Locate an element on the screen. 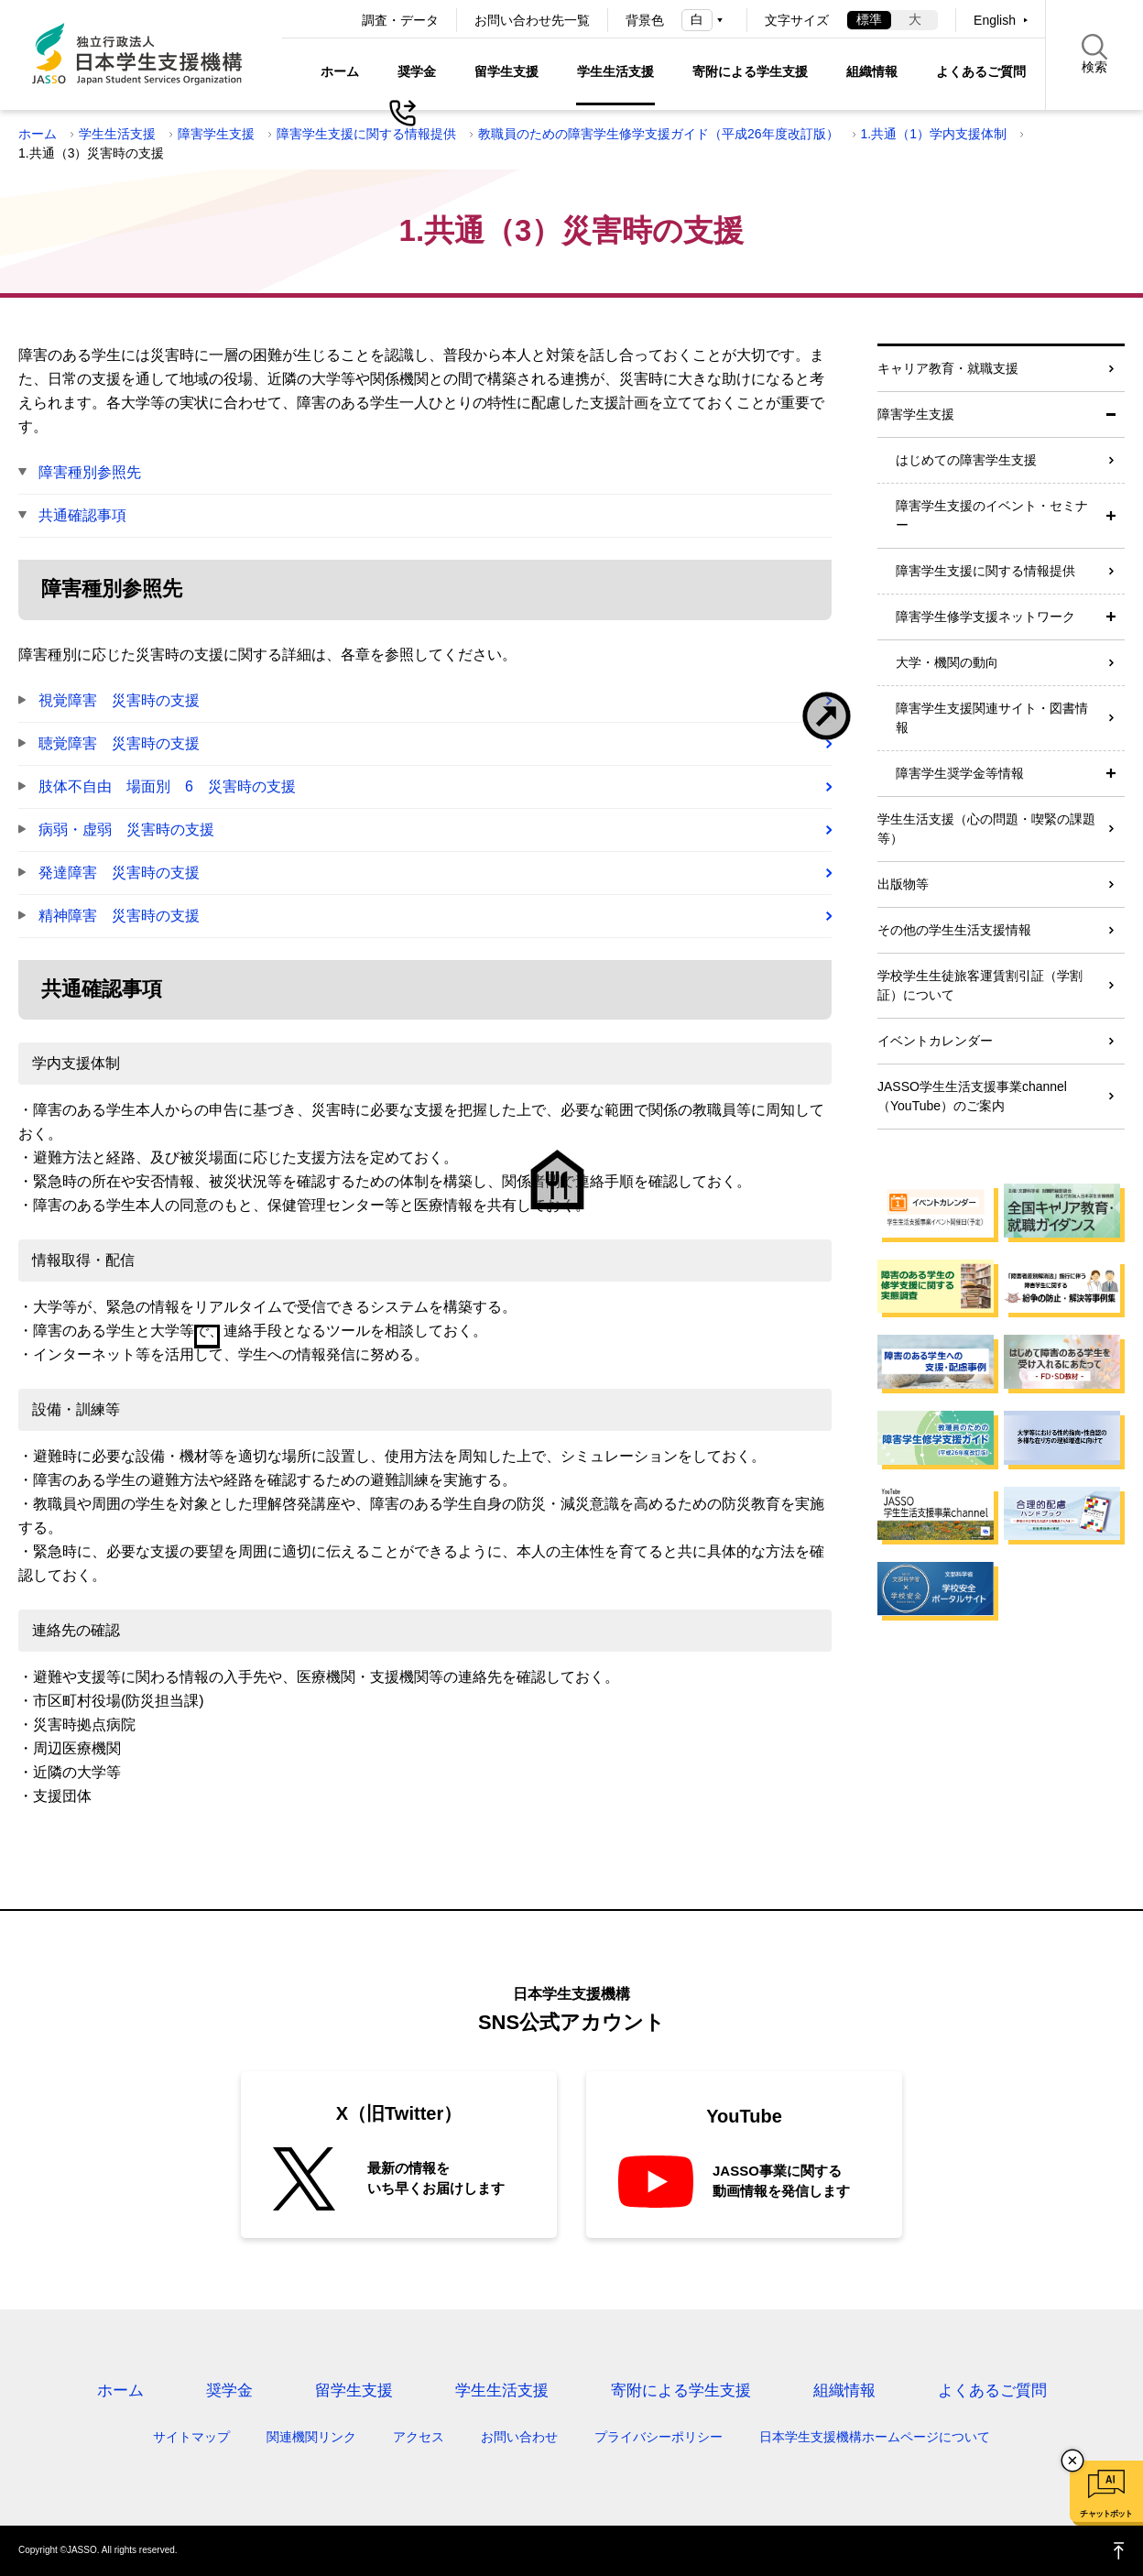 The width and height of the screenshot is (1143, 2576). crop image to 3:2 aspect ratio is located at coordinates (207, 1337).